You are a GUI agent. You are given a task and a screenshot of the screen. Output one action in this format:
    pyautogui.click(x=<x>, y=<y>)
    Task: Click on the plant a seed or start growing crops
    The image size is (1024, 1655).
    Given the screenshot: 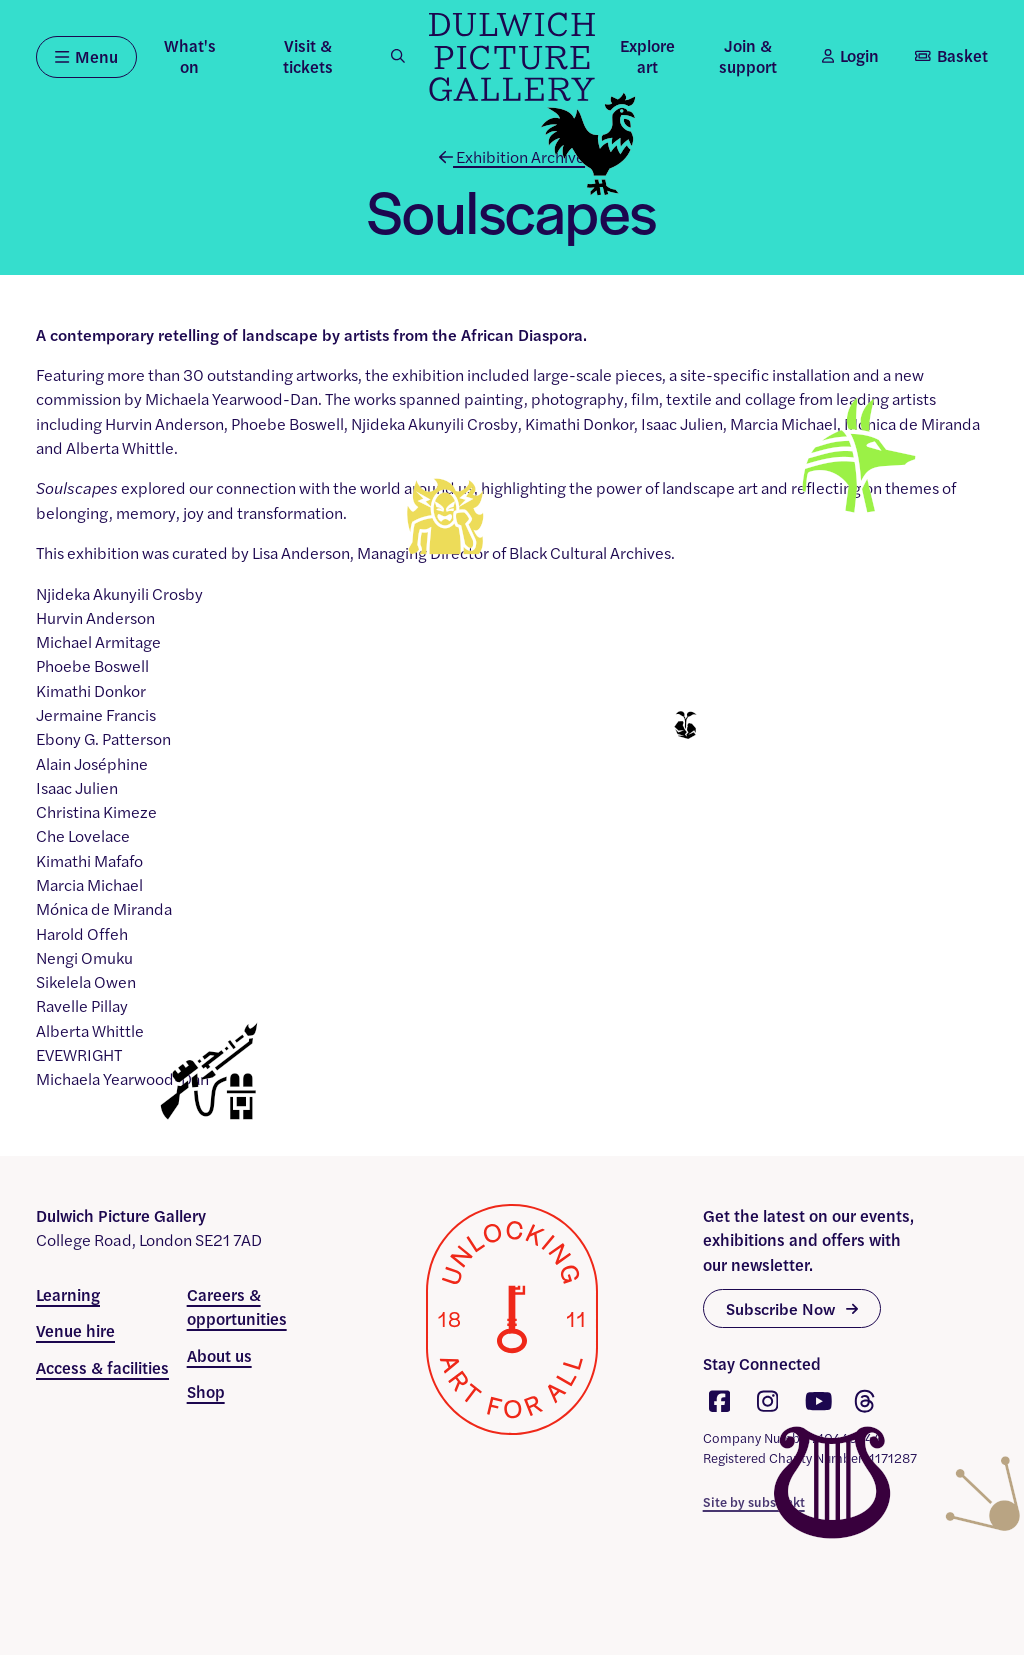 What is the action you would take?
    pyautogui.click(x=686, y=725)
    